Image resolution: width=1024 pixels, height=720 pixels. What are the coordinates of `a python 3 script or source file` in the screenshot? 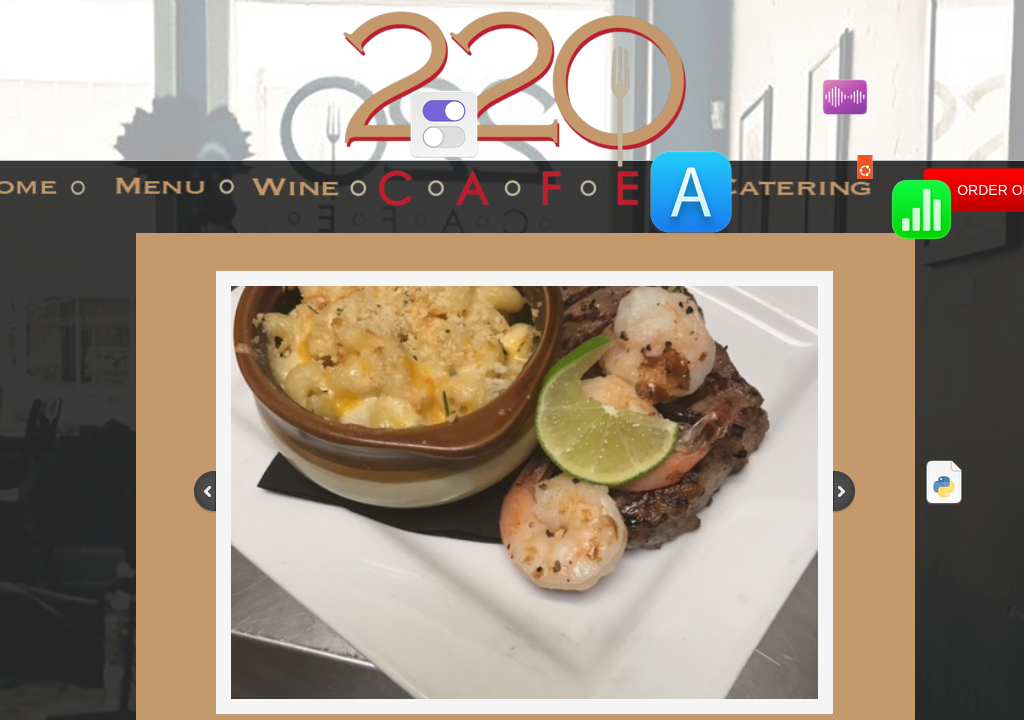 It's located at (944, 482).